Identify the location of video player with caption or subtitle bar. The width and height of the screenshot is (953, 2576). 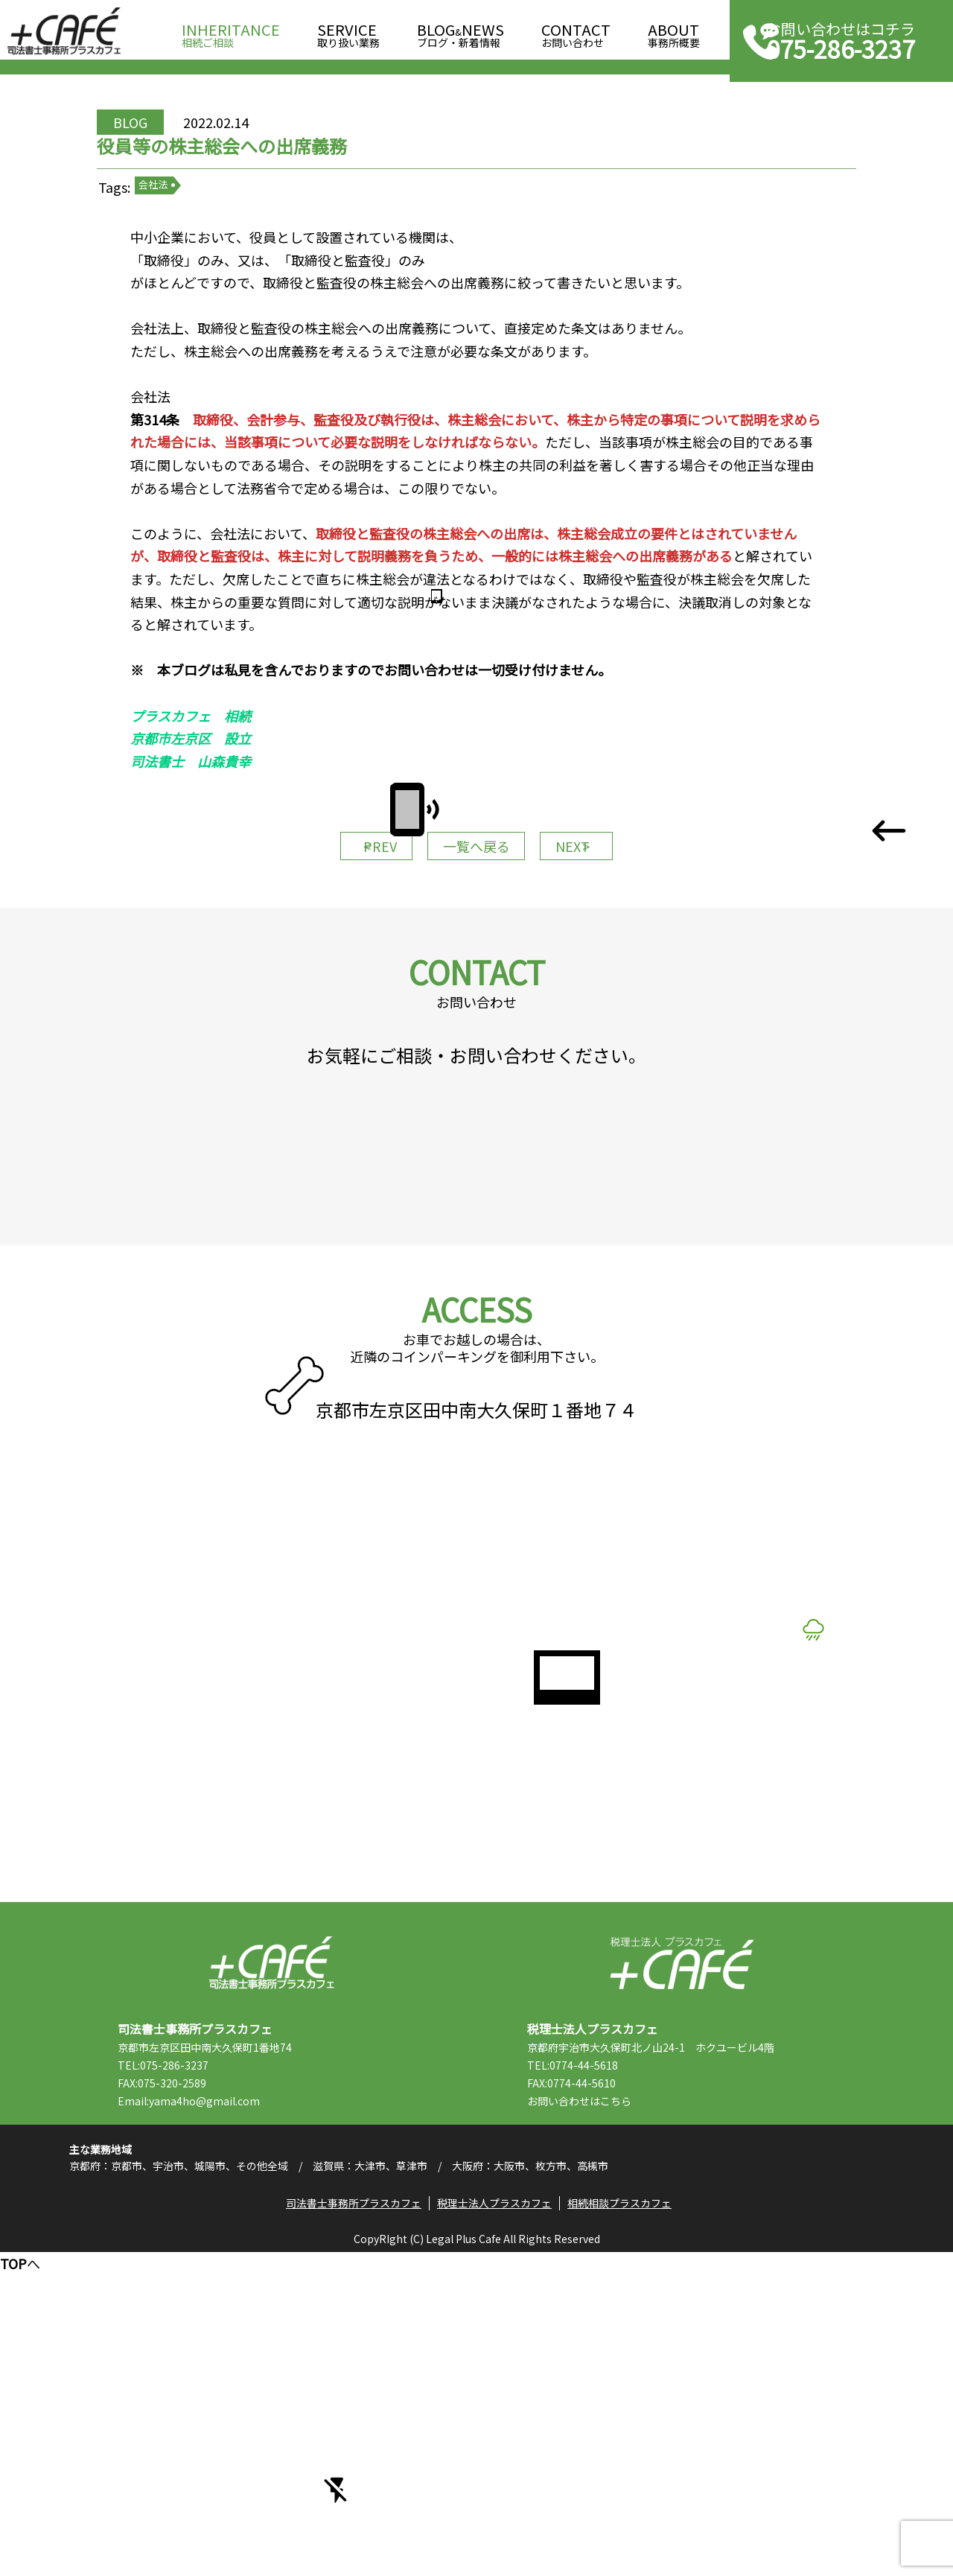
(567, 1677).